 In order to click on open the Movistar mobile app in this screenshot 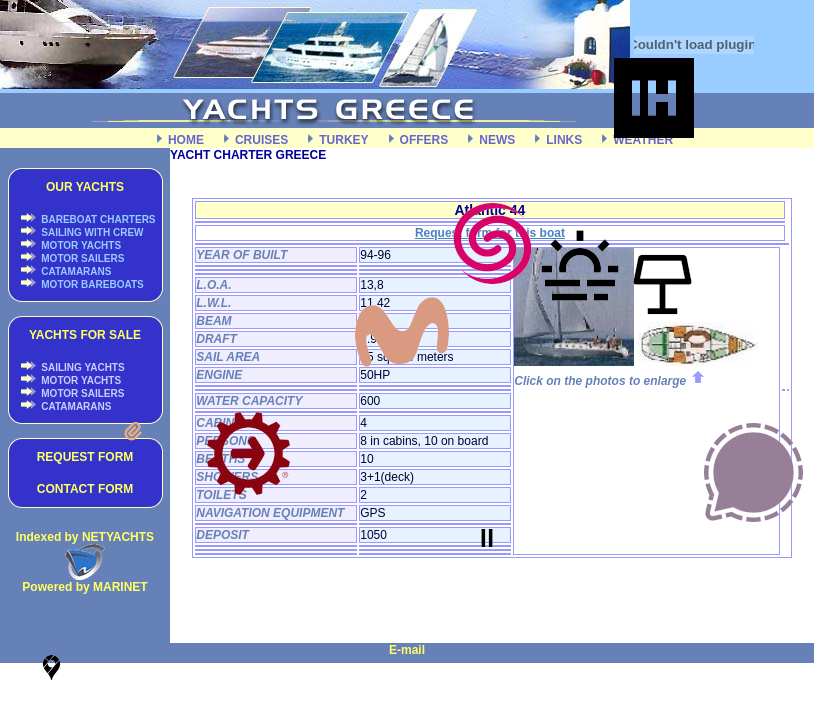, I will do `click(402, 332)`.